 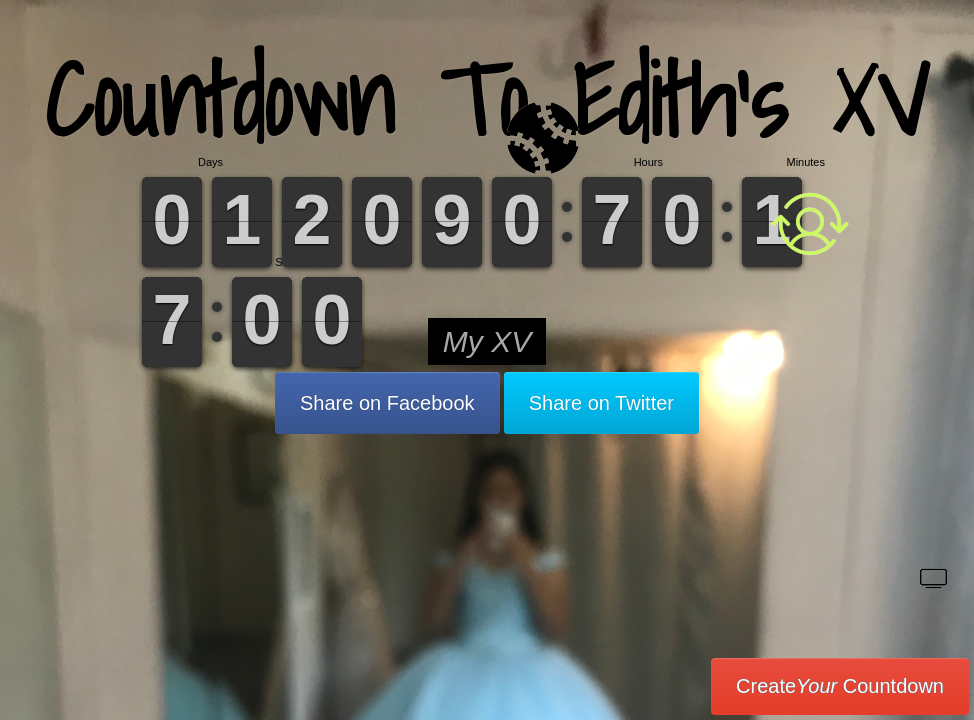 I want to click on switch between user accounts, so click(x=810, y=224).